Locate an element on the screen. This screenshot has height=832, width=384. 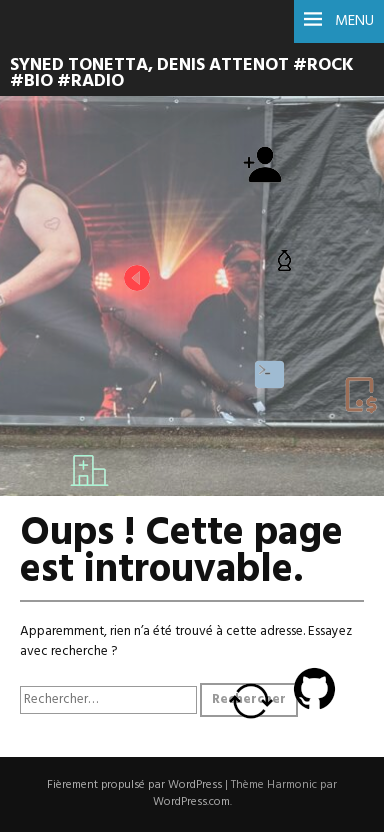
find nearby hospitals or medical facilities is located at coordinates (87, 470).